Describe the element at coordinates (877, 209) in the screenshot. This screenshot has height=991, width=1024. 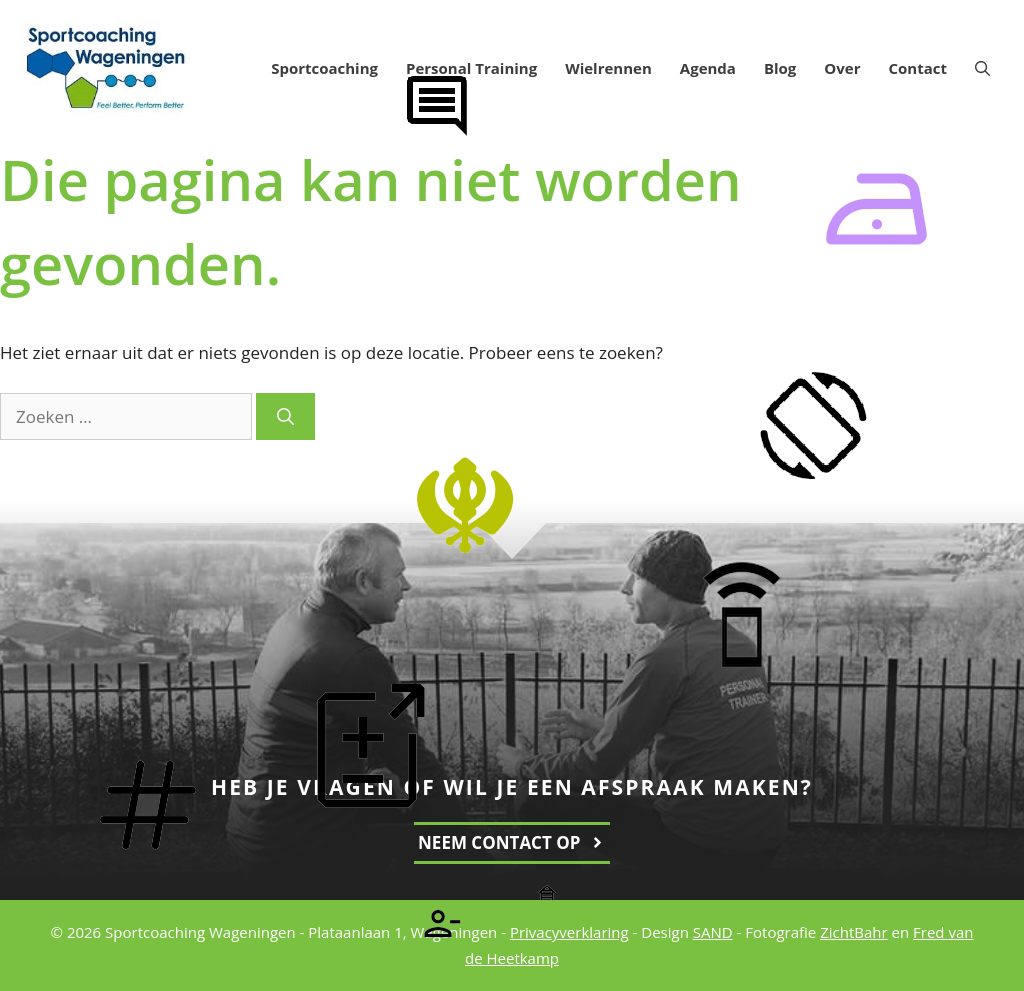
I see `iron clothing or fabric care` at that location.